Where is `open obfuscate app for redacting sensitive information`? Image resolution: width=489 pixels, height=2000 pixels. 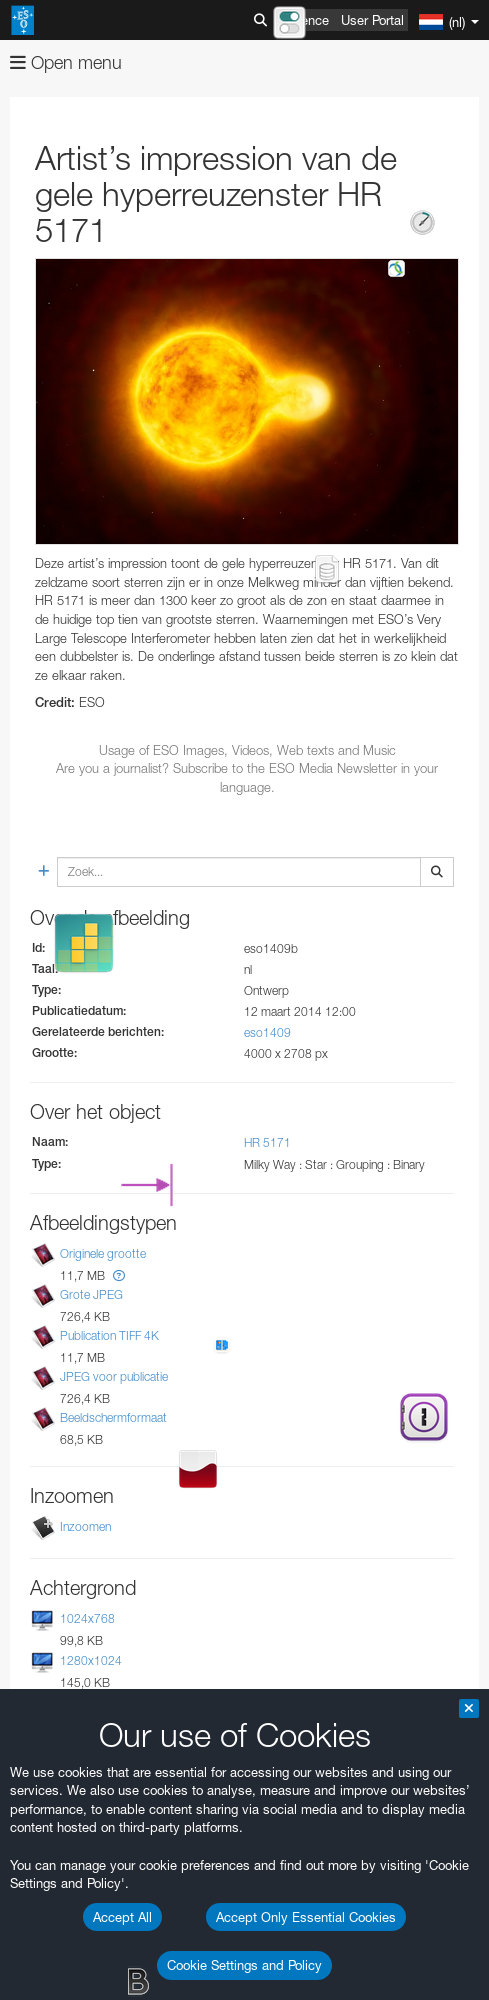 open obfuscate app for redacting sensitive information is located at coordinates (222, 1345).